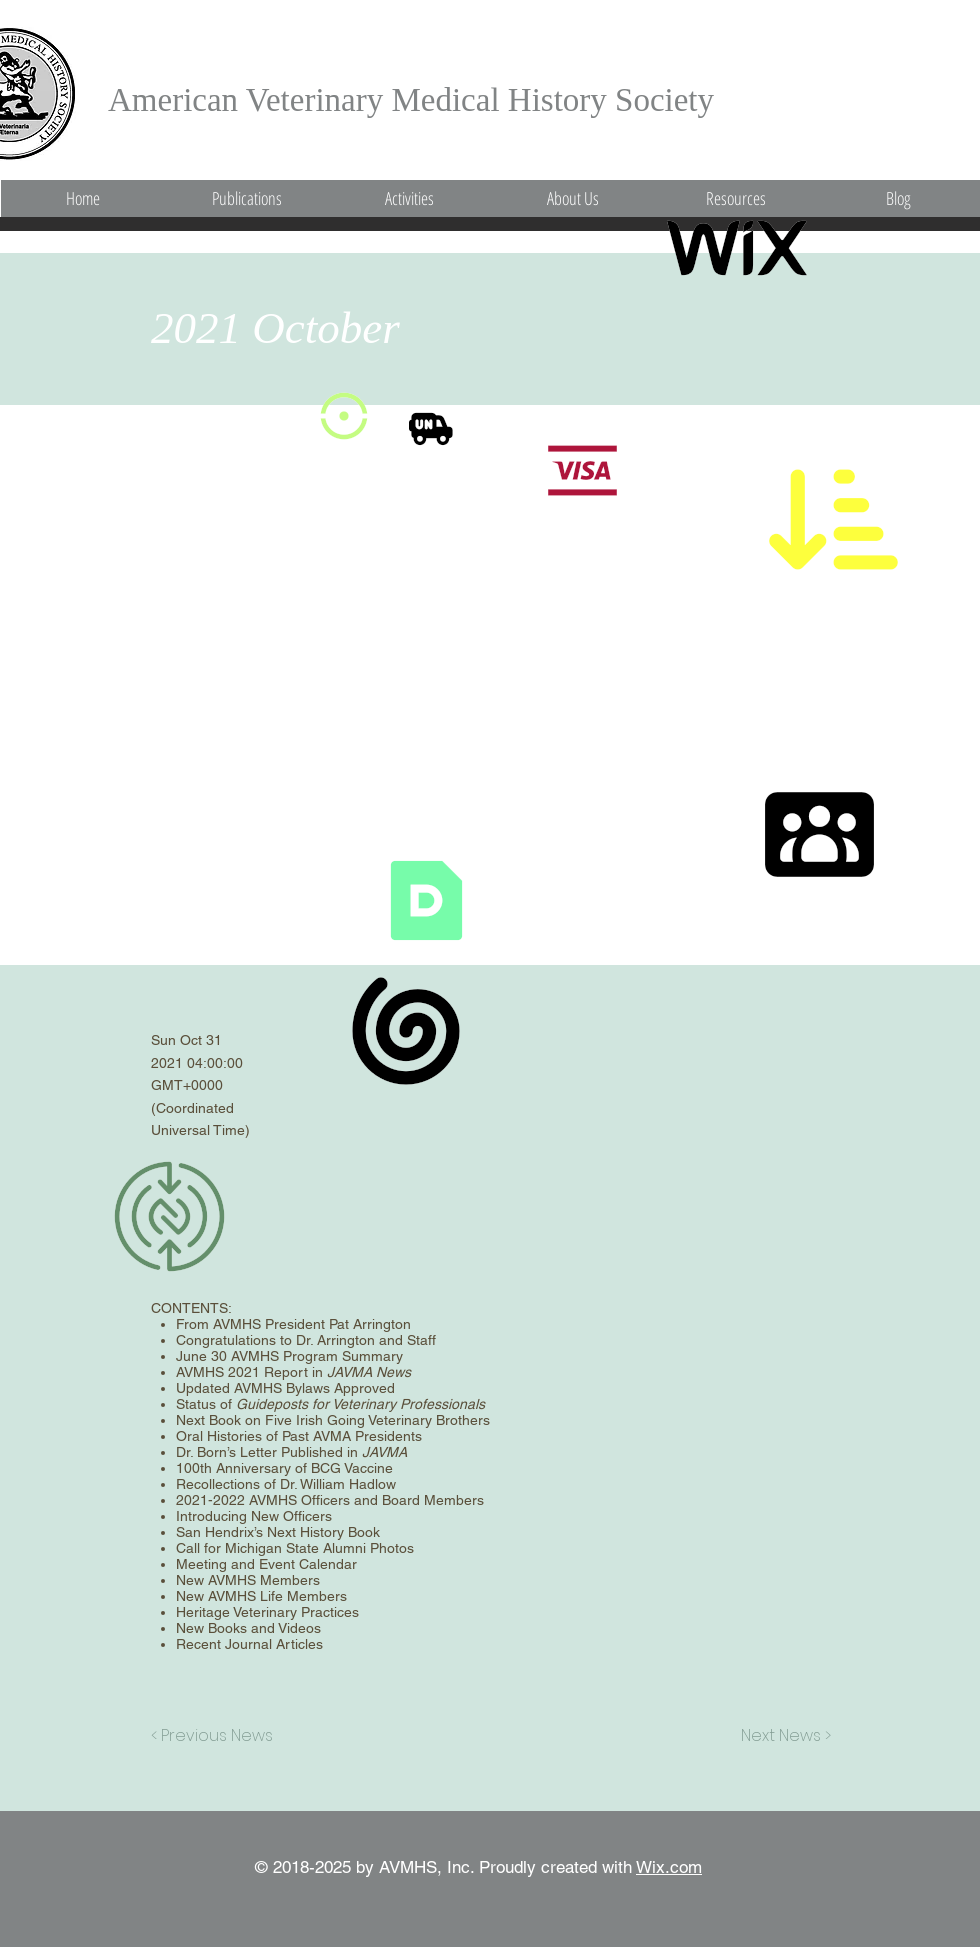  Describe the element at coordinates (169, 1216) in the screenshot. I see `indicates nfc directional communication capability` at that location.